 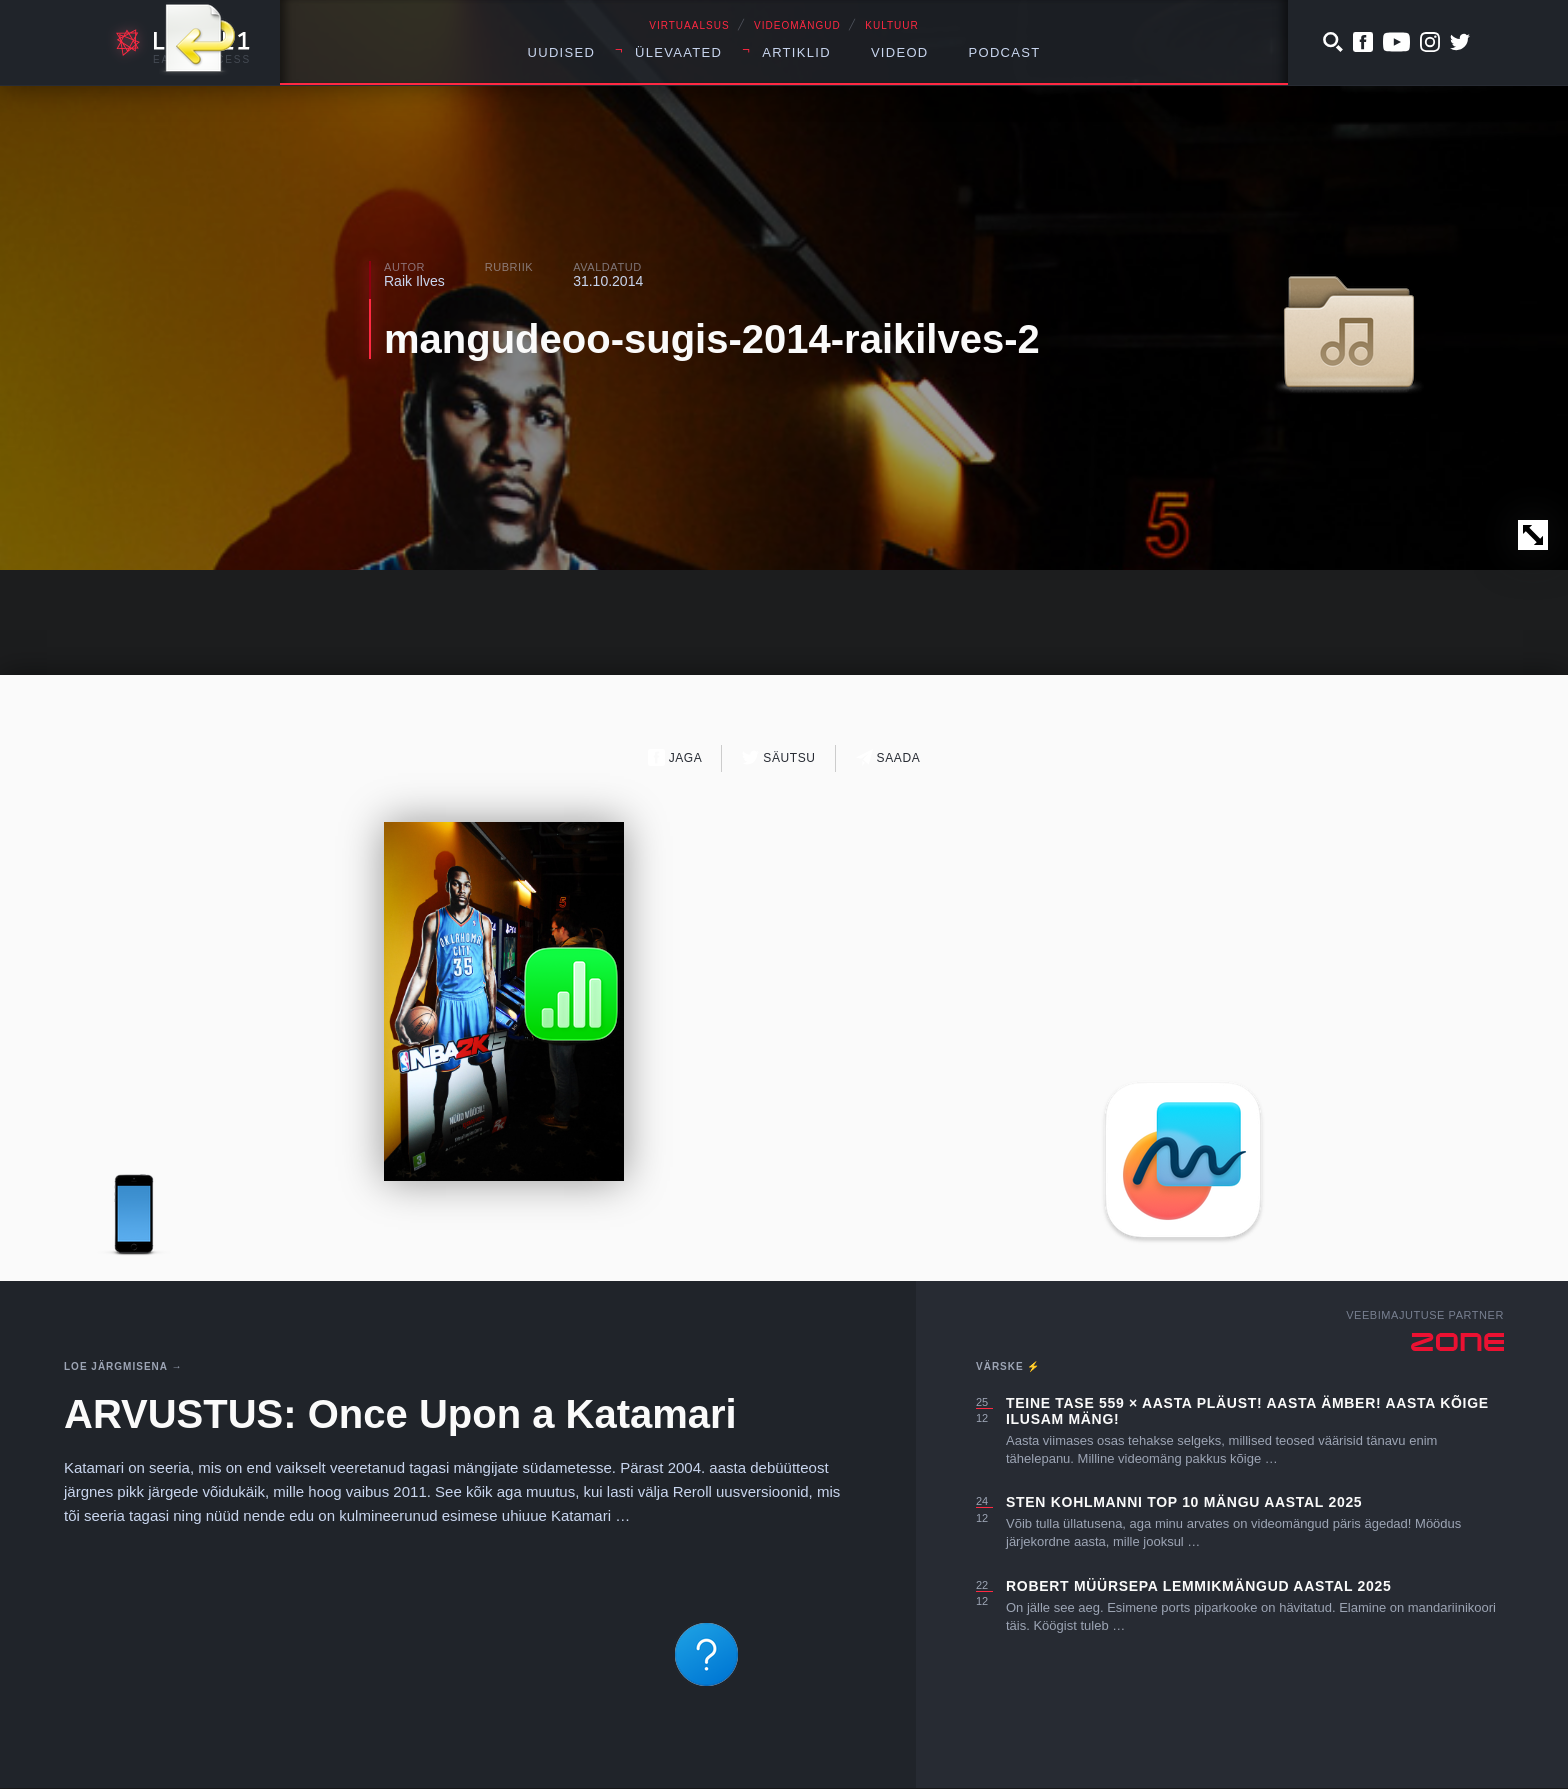 What do you see at coordinates (1349, 339) in the screenshot?
I see `open your music folder` at bounding box center [1349, 339].